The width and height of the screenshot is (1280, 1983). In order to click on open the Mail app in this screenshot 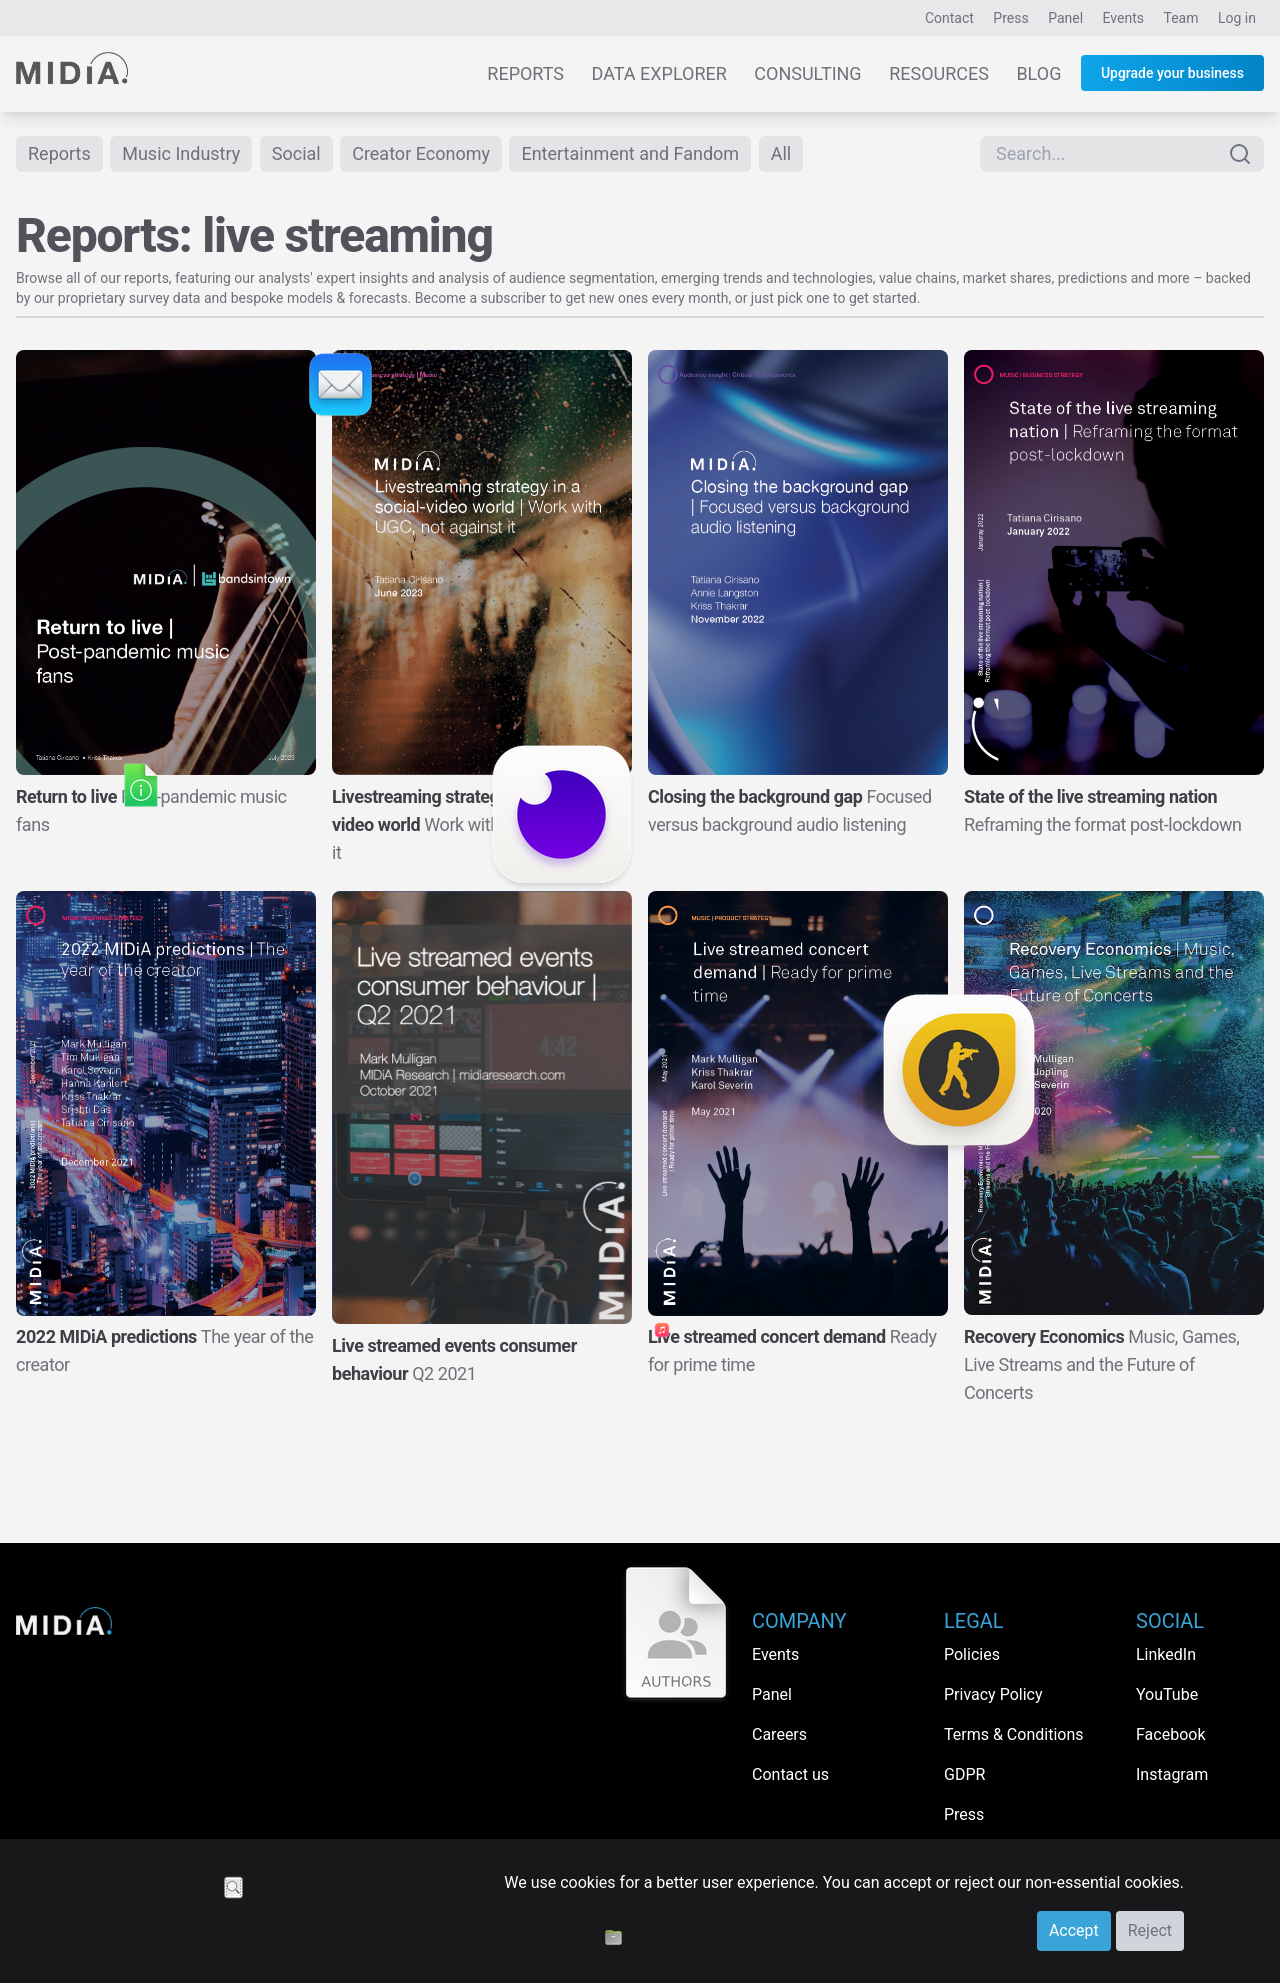, I will do `click(340, 384)`.